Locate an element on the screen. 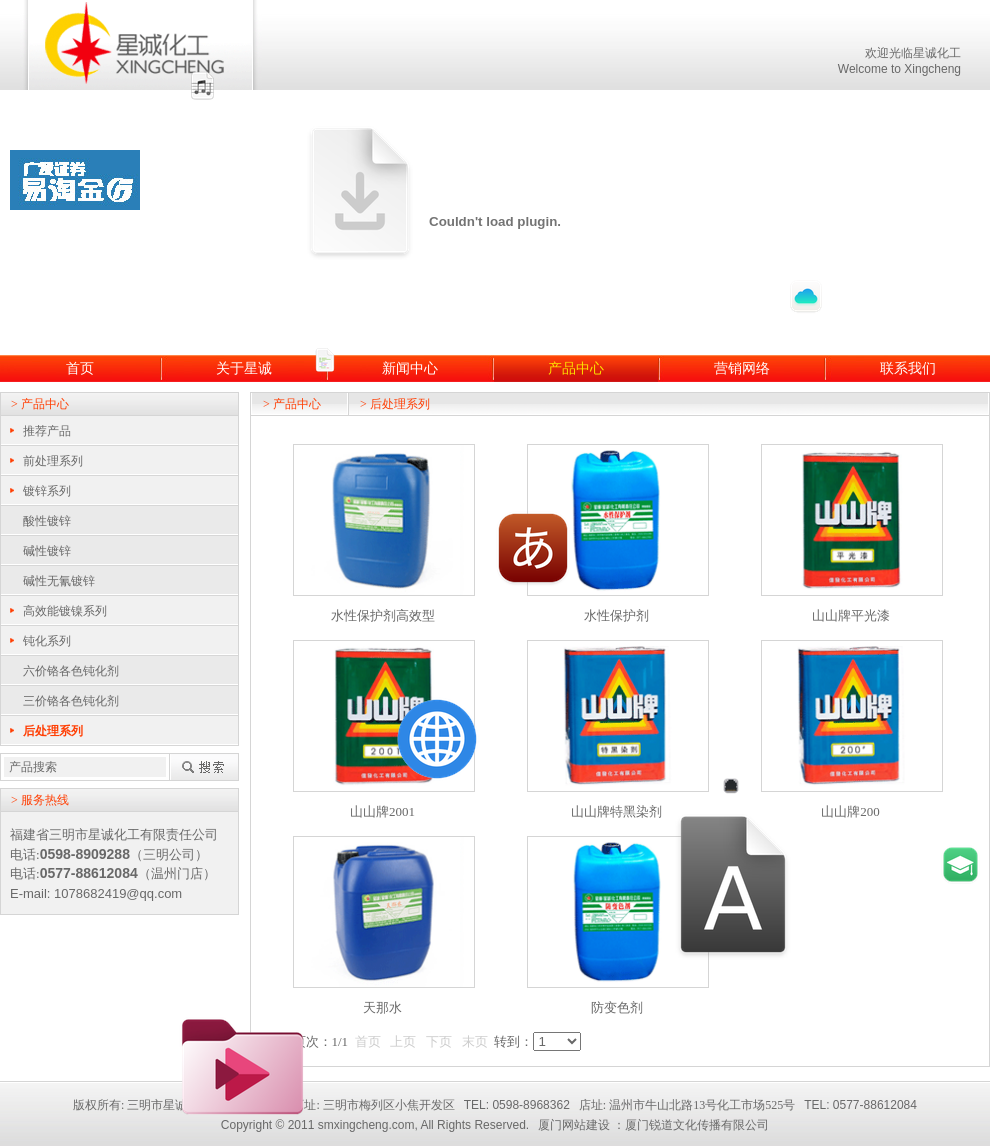 This screenshot has width=990, height=1146. download or install a text-based configuration file is located at coordinates (360, 193).